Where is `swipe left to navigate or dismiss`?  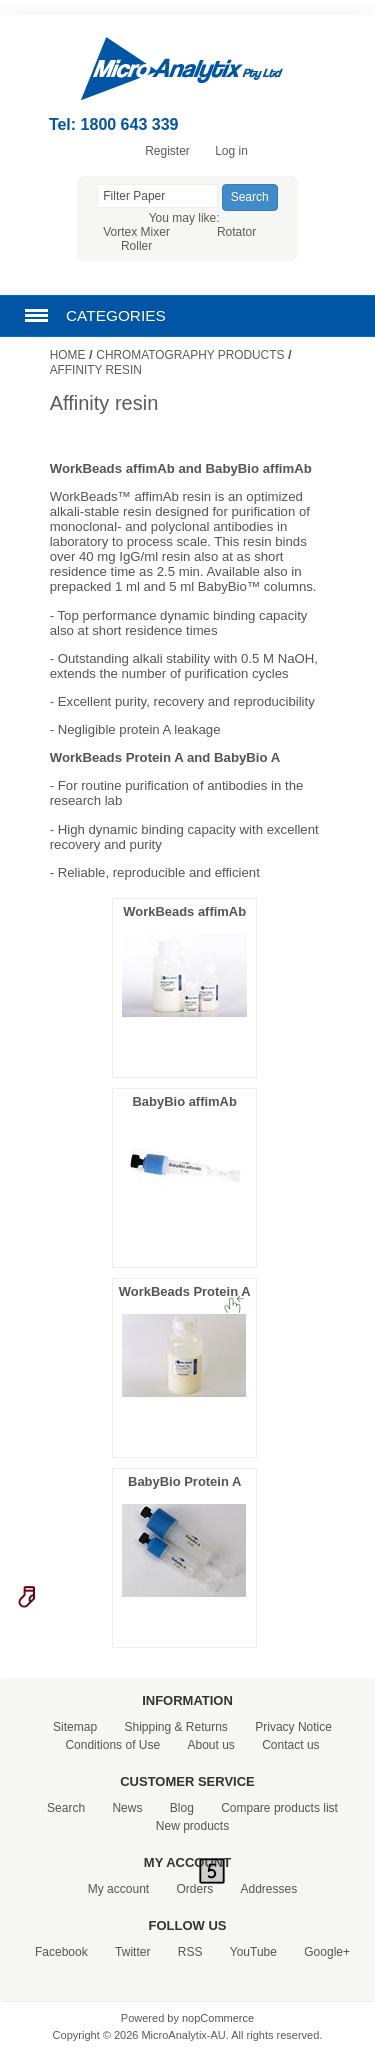 swipe left to navigate or dismiss is located at coordinates (233, 1305).